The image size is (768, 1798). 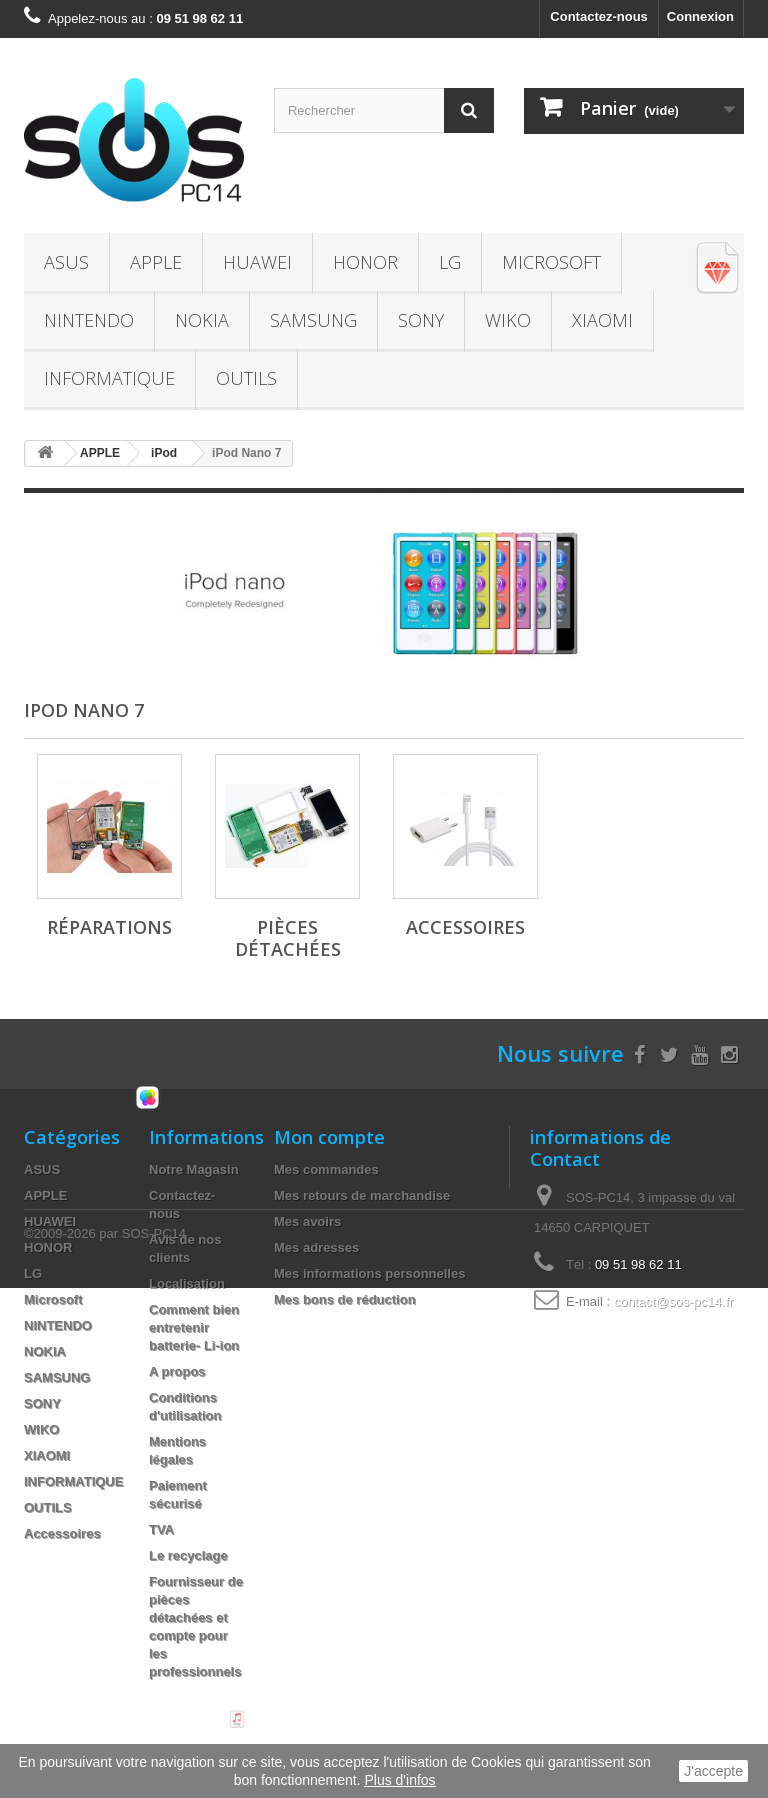 What do you see at coordinates (717, 267) in the screenshot?
I see `ruby programming language source file` at bounding box center [717, 267].